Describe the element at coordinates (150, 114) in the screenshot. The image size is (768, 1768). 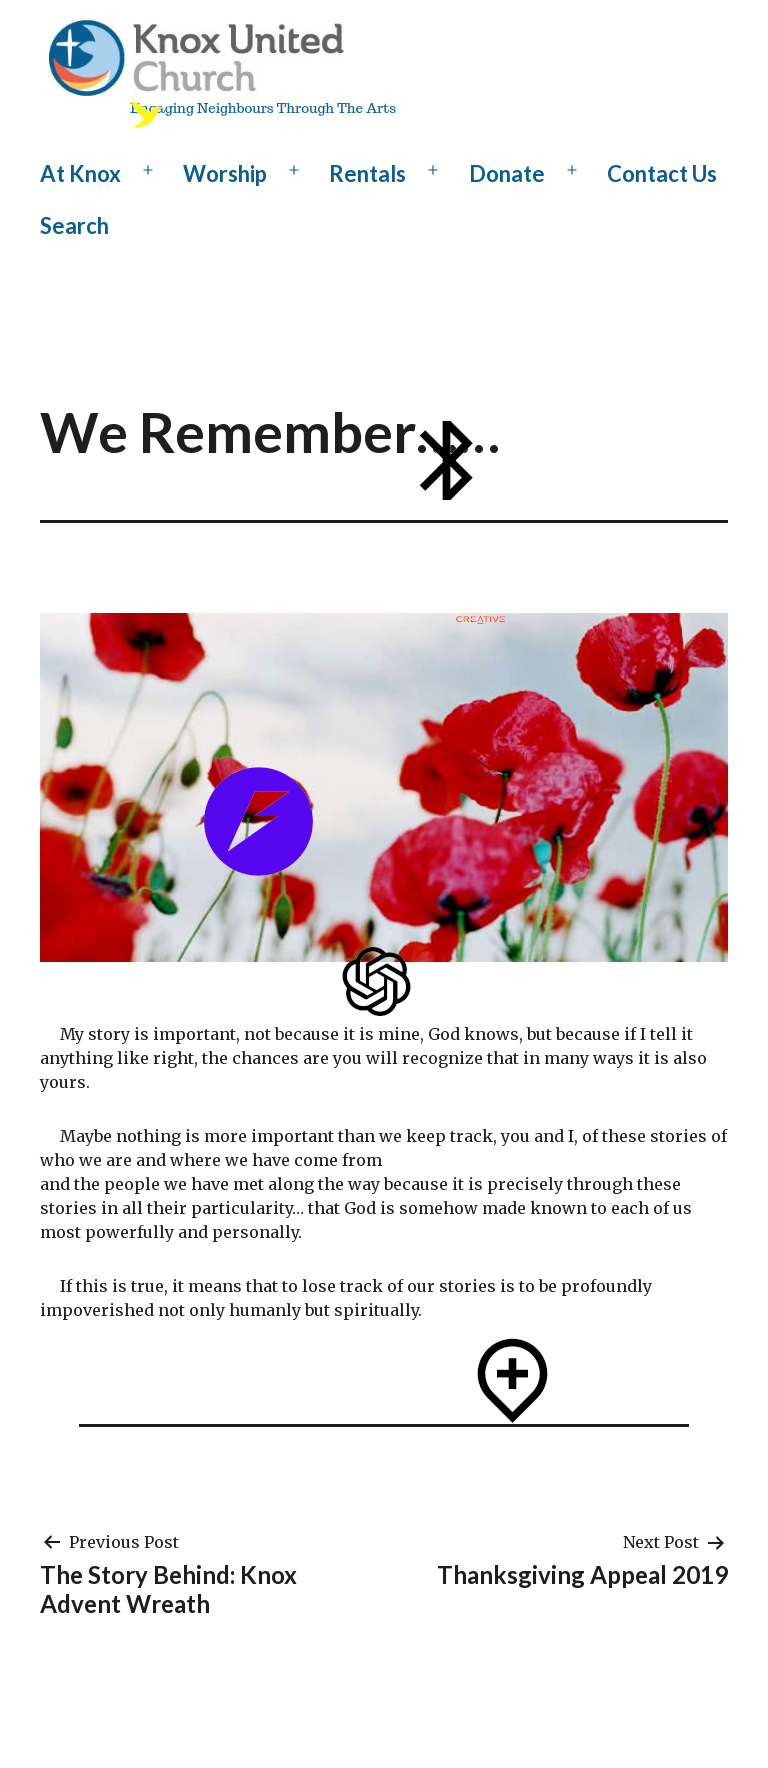
I see `fluent bit logo - open-source log processor and forwarder` at that location.